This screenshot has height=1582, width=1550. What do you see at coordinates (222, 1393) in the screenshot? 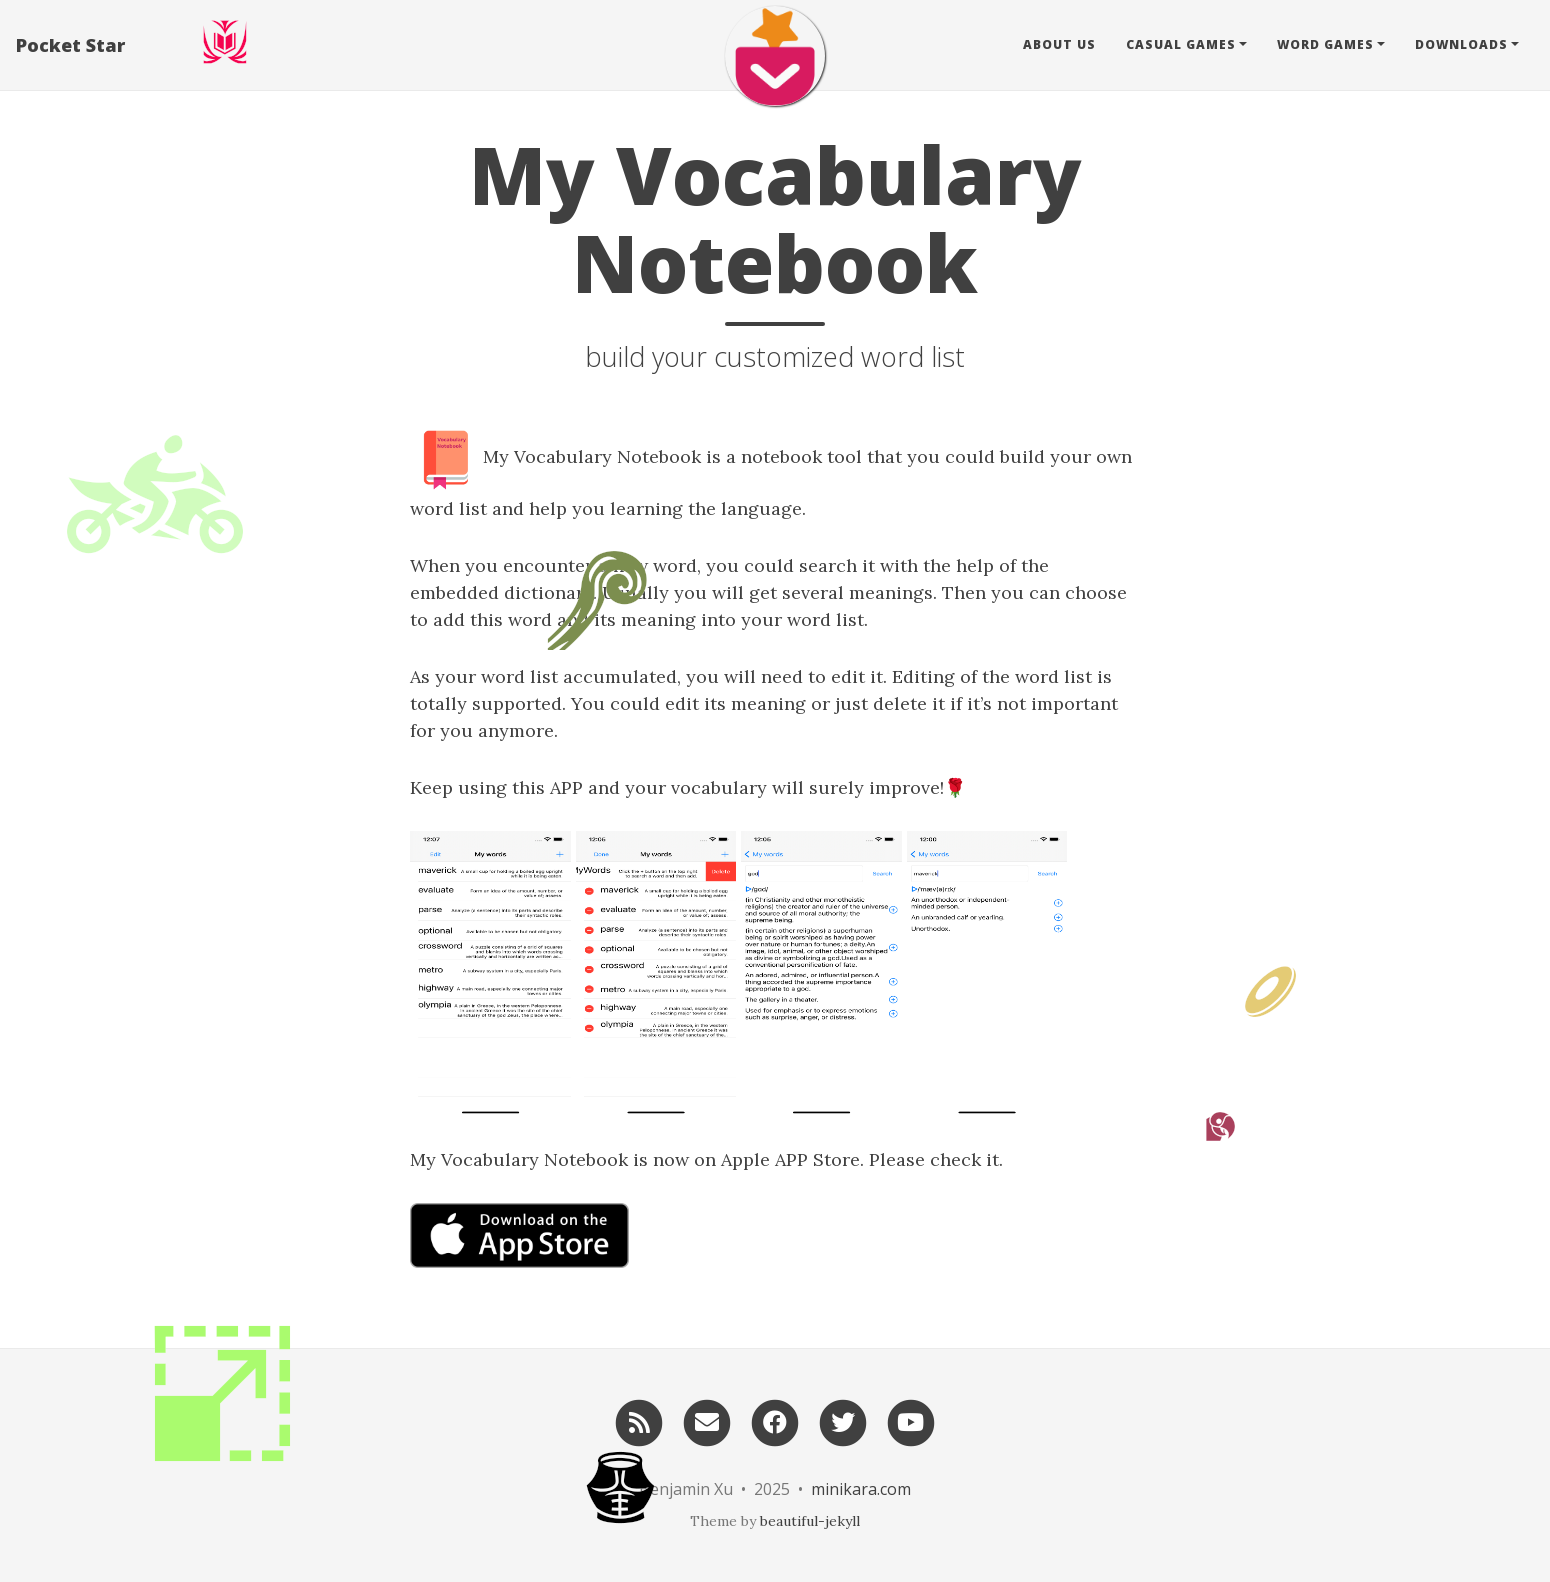
I see `resize an element or window` at bounding box center [222, 1393].